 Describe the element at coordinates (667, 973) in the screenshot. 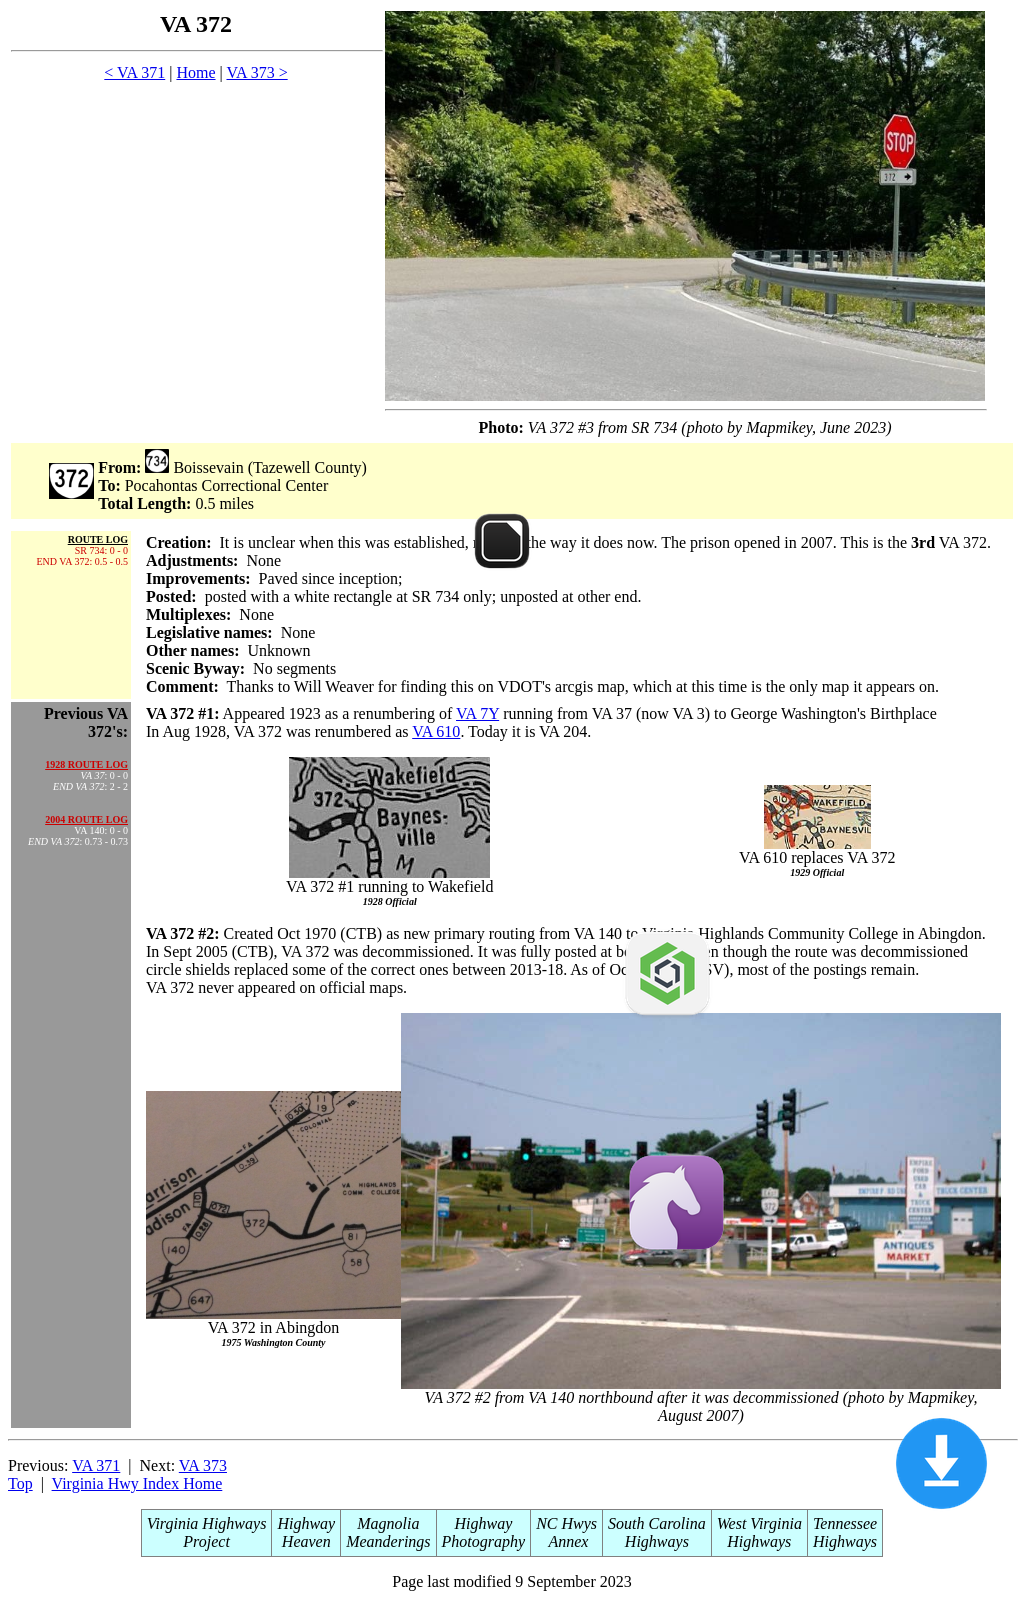

I see `open onshape CAD application` at that location.